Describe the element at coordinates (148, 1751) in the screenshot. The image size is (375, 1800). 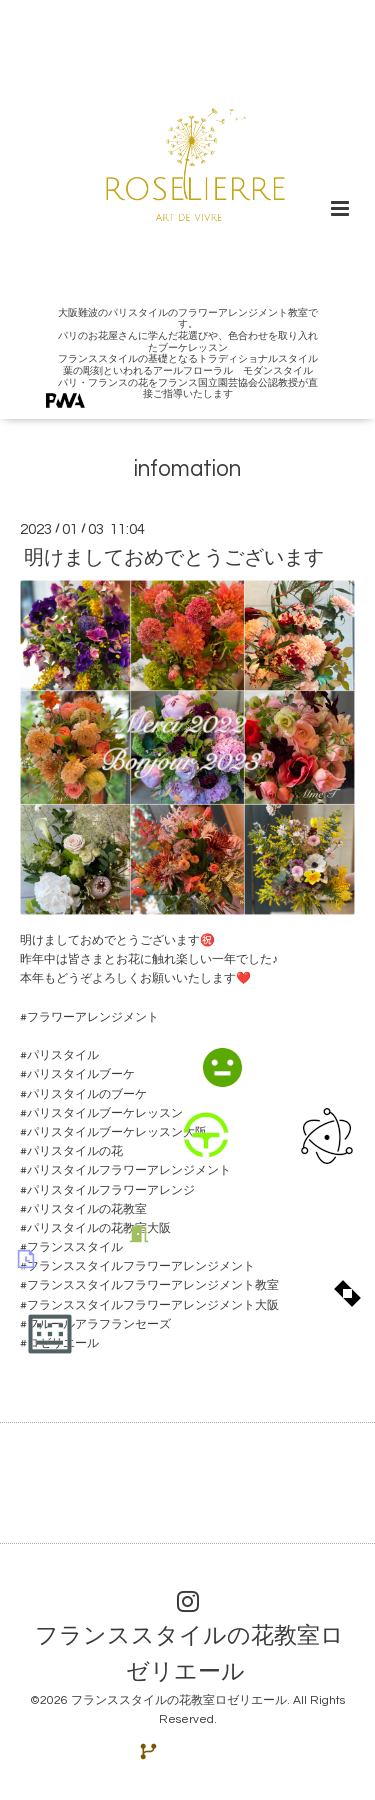
I see `view repository branches` at that location.